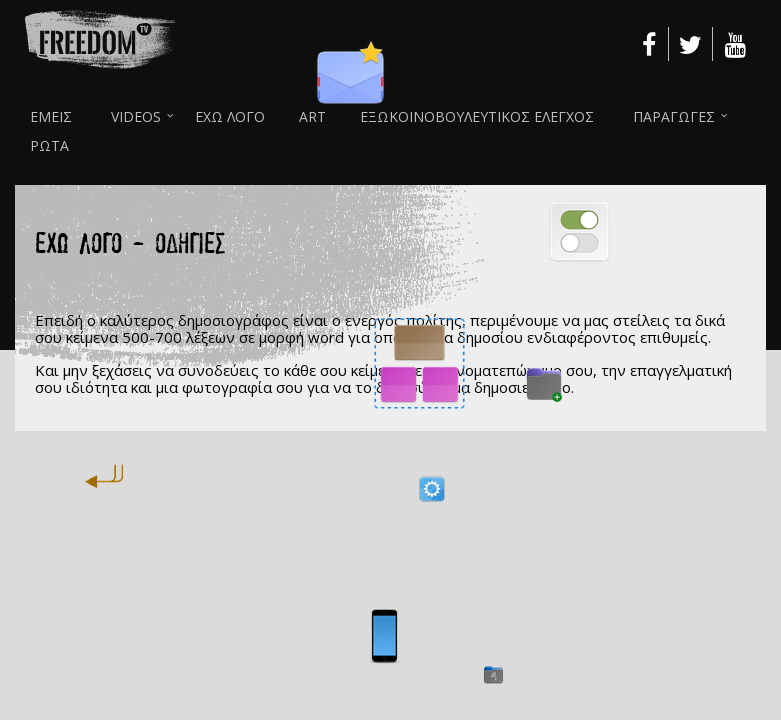  I want to click on reply to all recipients of an email, so click(103, 473).